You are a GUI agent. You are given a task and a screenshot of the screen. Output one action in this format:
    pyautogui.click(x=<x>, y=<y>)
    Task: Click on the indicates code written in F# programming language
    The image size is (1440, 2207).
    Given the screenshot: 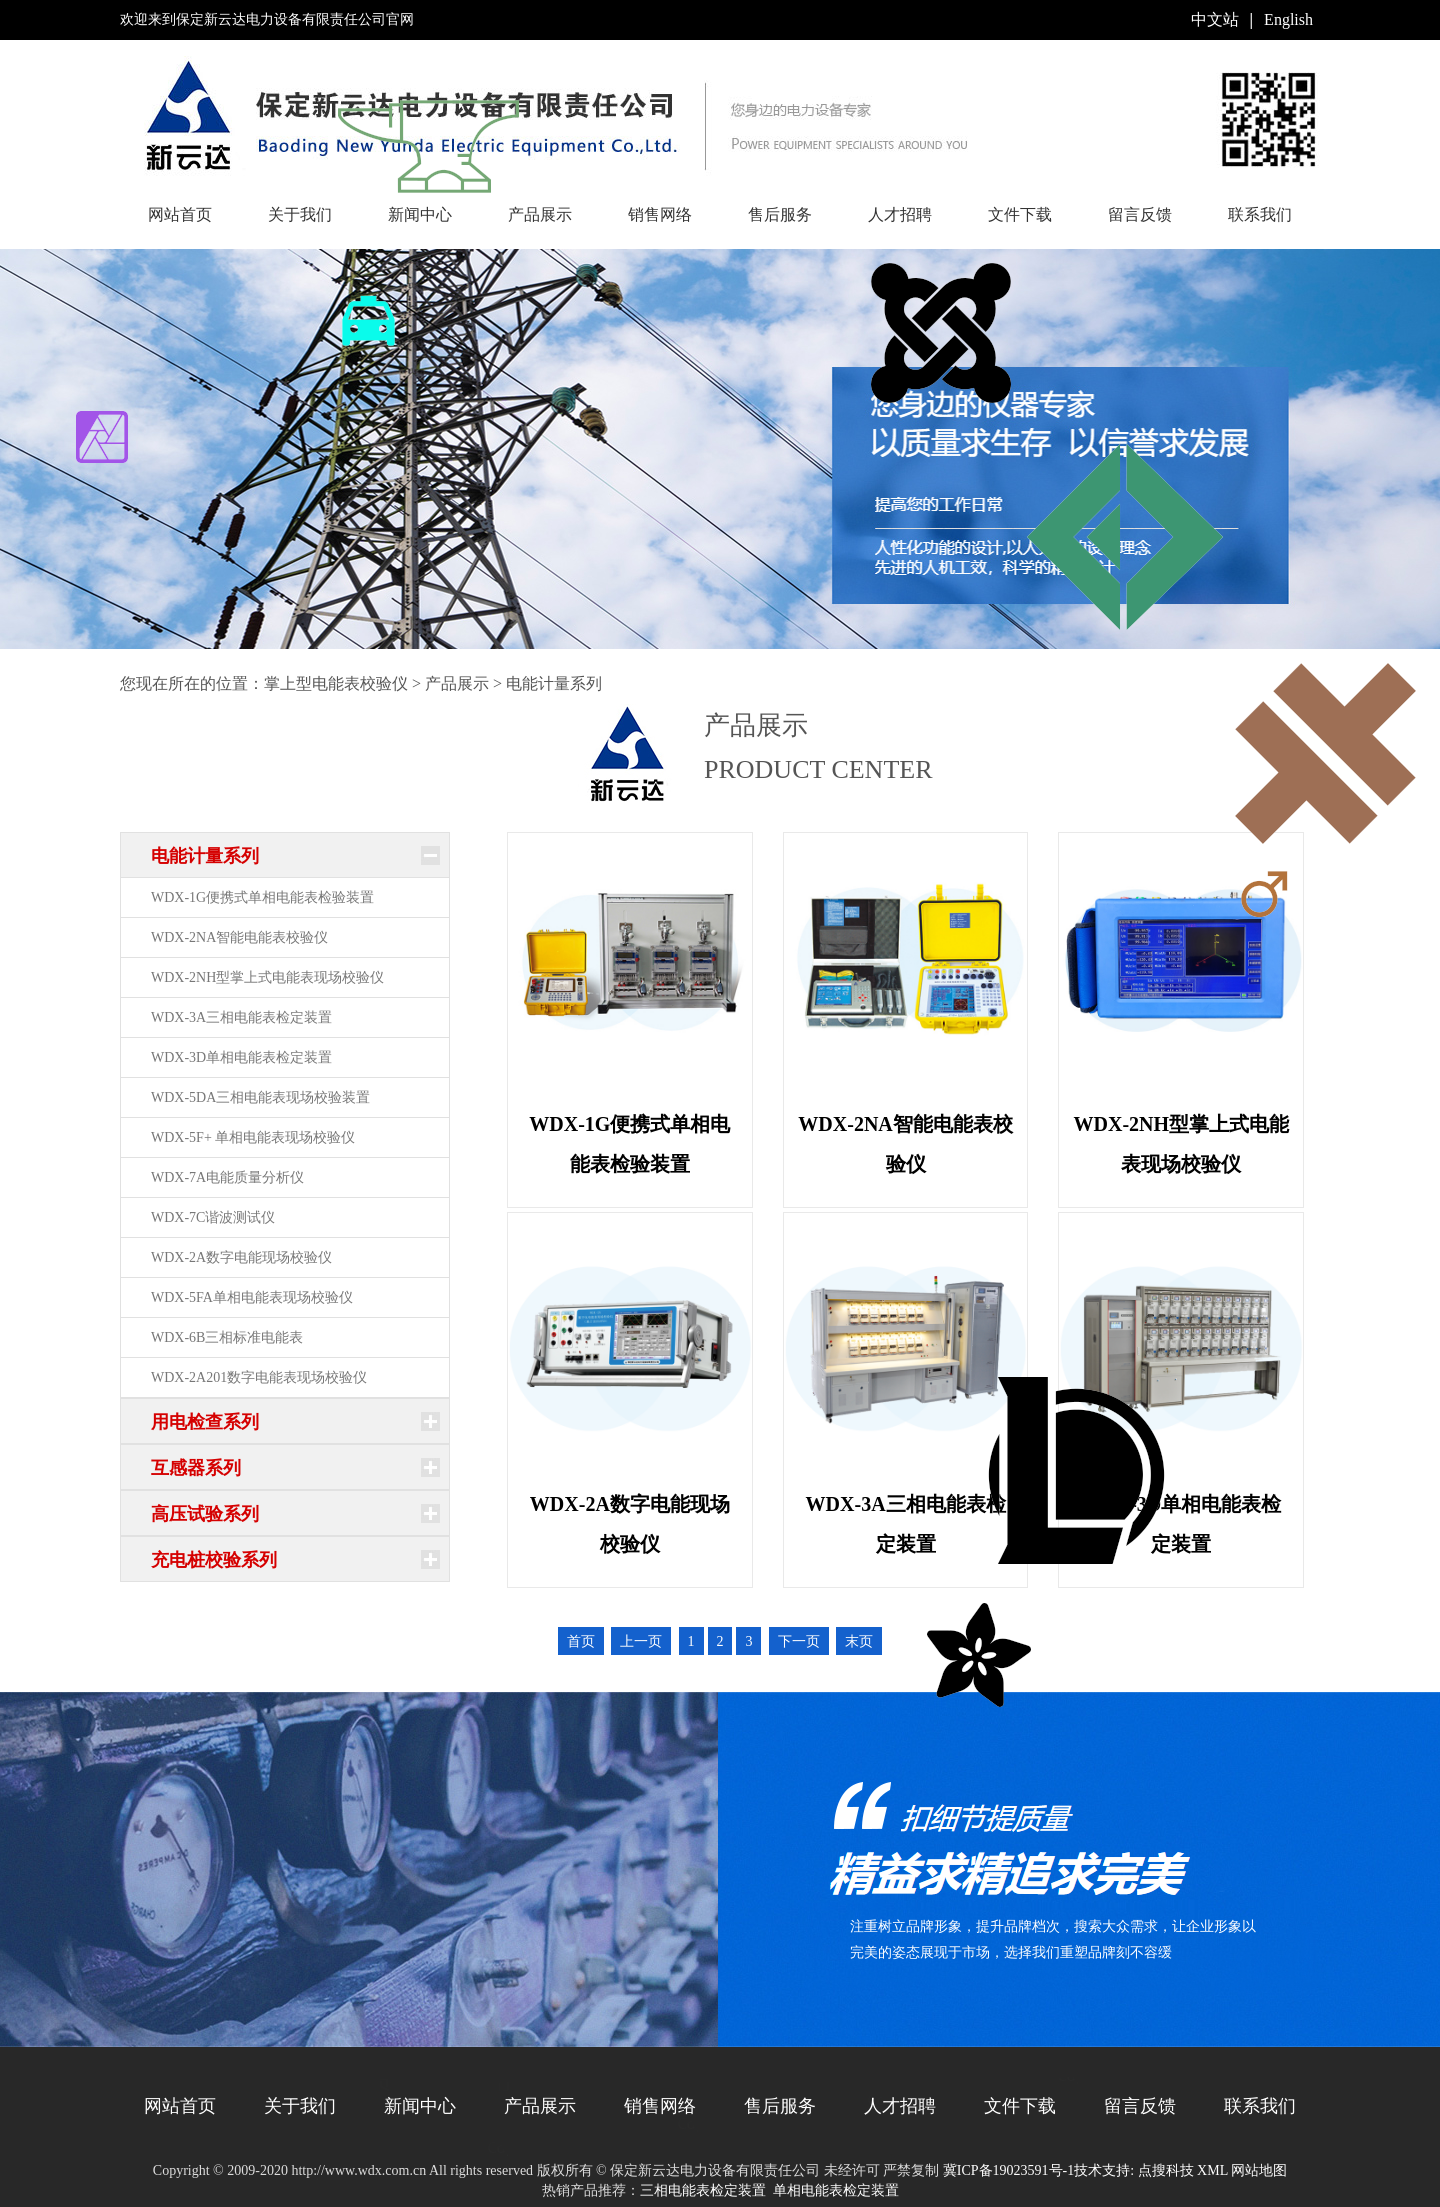 What is the action you would take?
    pyautogui.click(x=1125, y=537)
    